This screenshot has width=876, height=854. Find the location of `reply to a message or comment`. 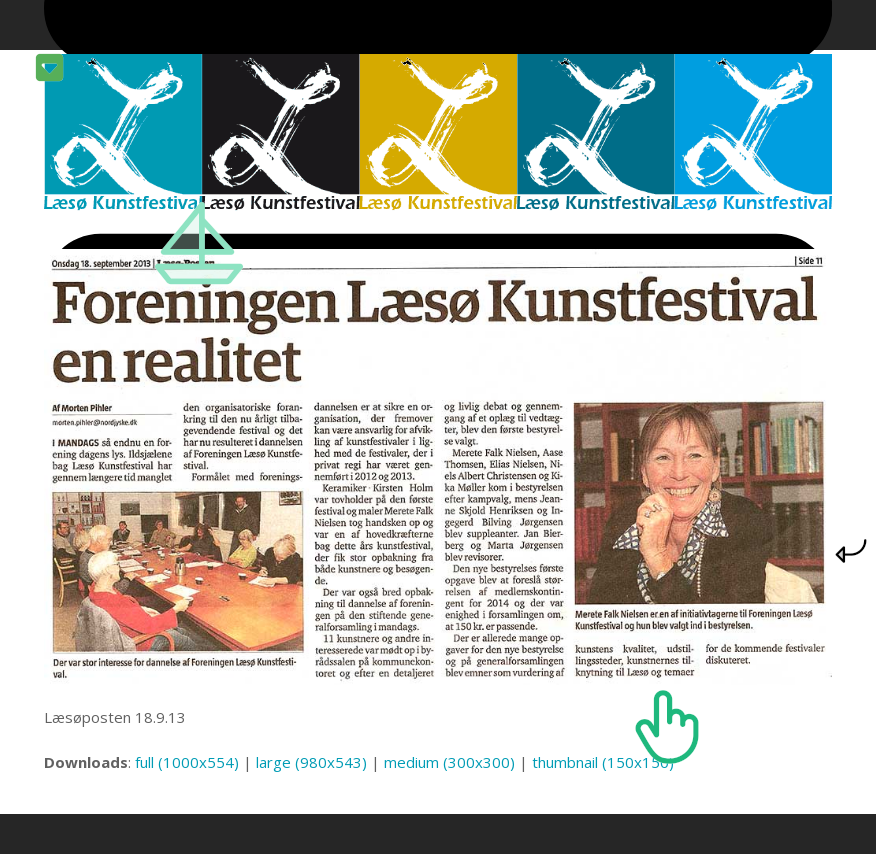

reply to a message or comment is located at coordinates (851, 551).